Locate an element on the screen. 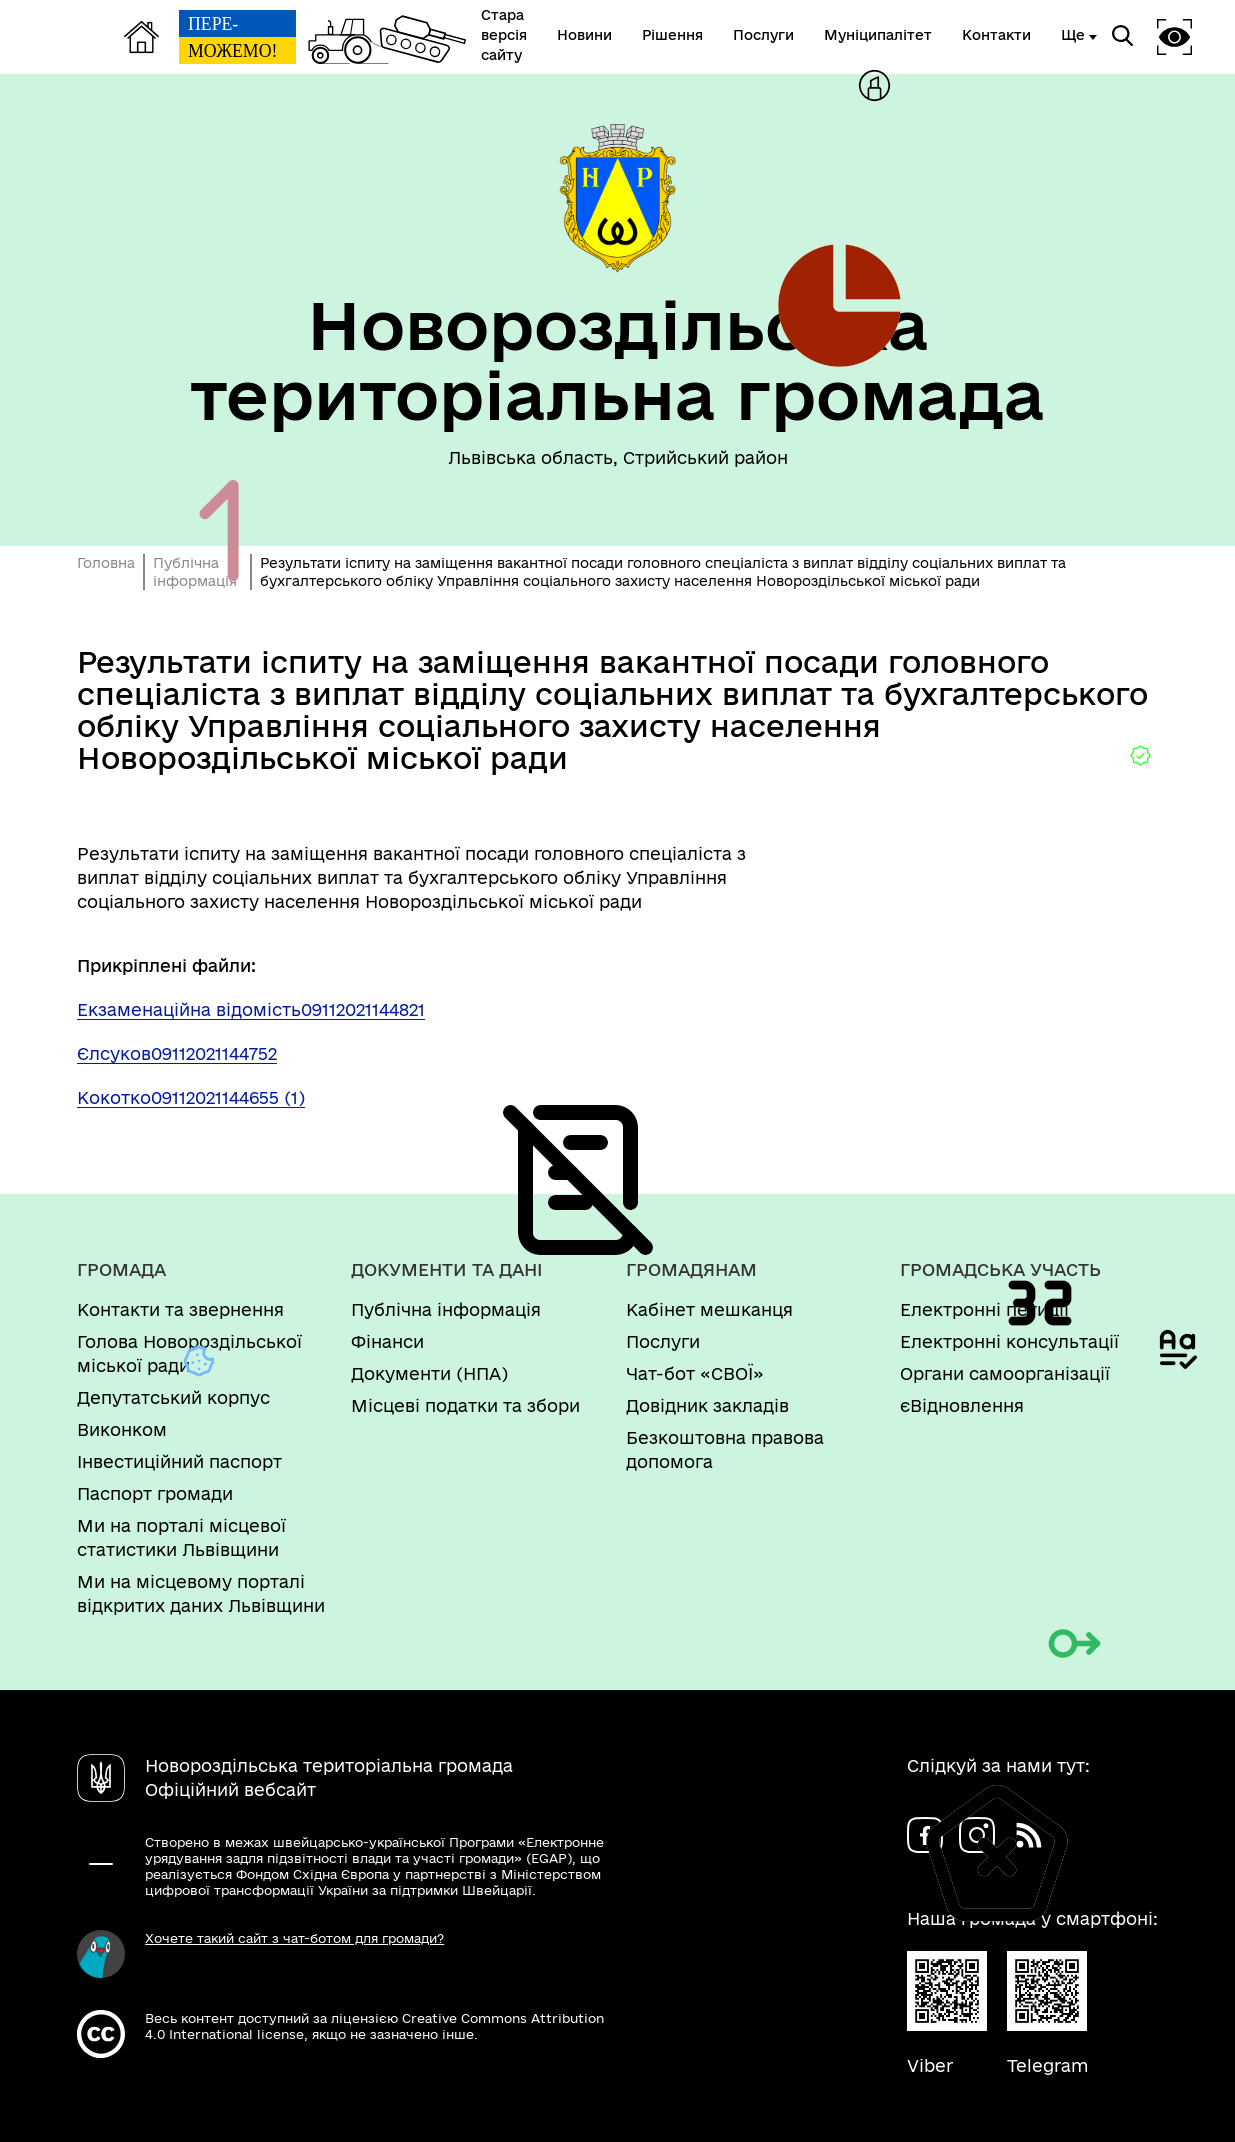 The width and height of the screenshot is (1235, 2142). notes feature disabled is located at coordinates (578, 1180).